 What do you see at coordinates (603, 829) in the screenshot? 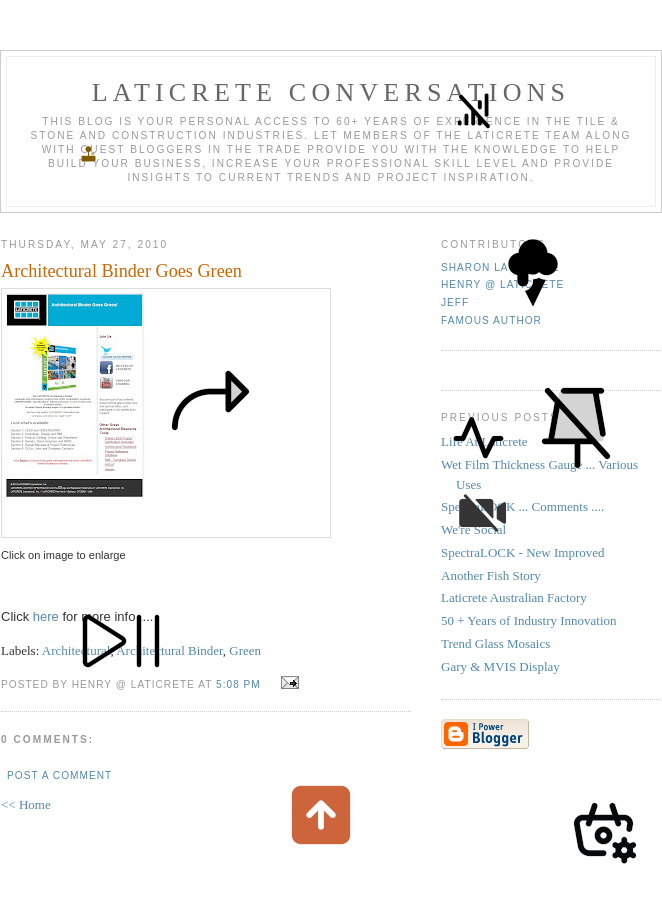
I see `access shopping basket settings` at bounding box center [603, 829].